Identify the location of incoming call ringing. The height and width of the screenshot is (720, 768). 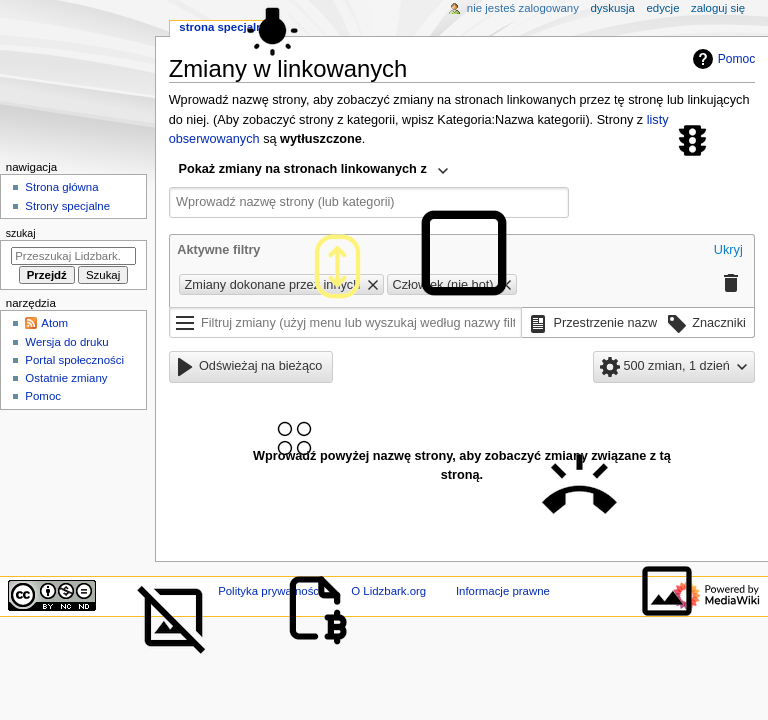
(579, 485).